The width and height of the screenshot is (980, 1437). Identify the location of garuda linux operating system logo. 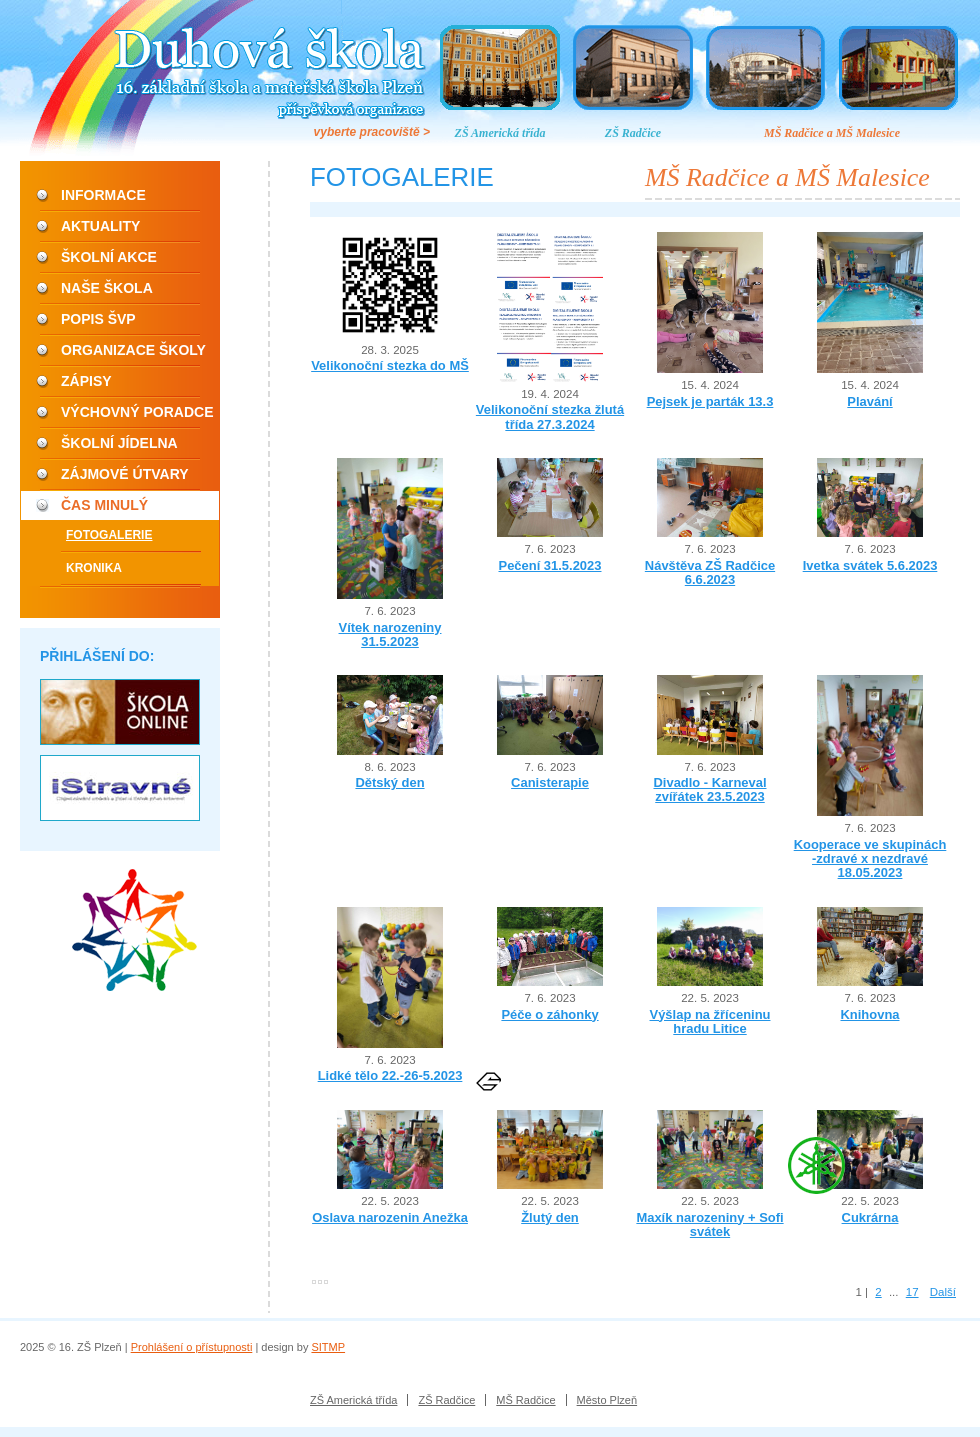
(488, 1081).